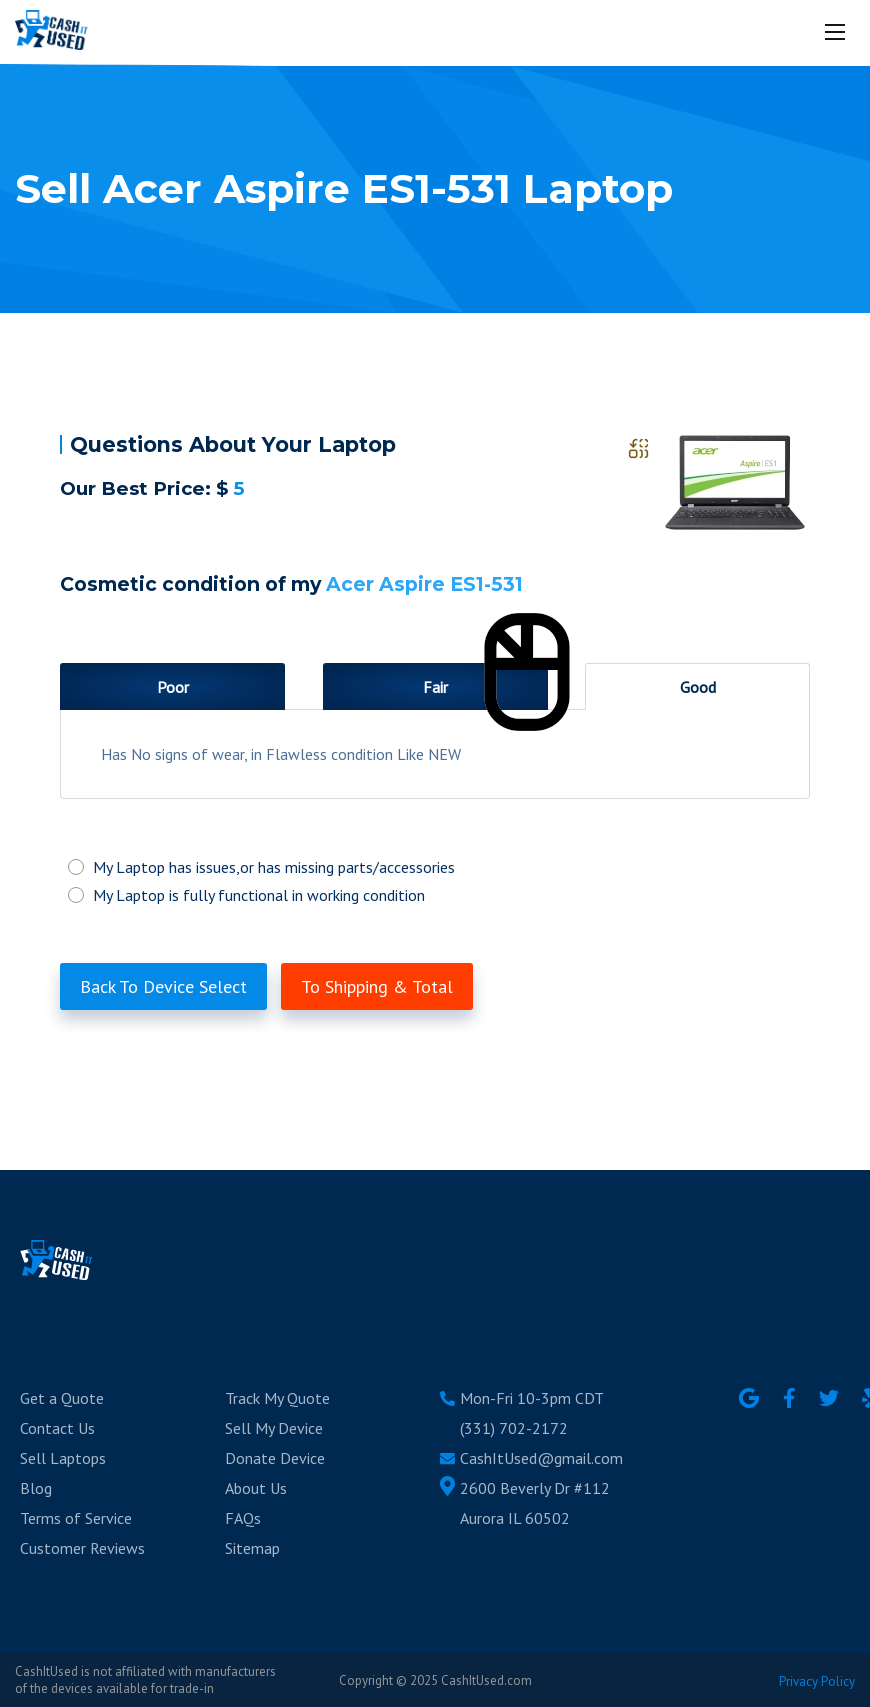  Describe the element at coordinates (638, 448) in the screenshot. I see `replace all matching instances in a document` at that location.